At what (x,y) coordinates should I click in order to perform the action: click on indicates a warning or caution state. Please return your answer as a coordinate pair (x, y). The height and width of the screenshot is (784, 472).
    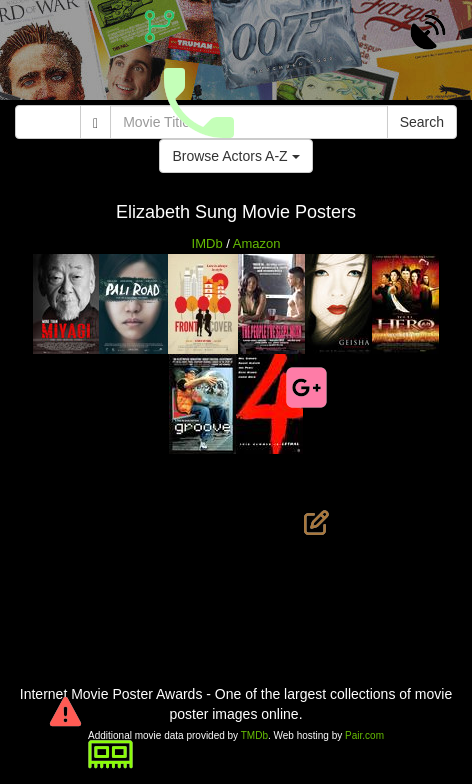
    Looking at the image, I should click on (65, 712).